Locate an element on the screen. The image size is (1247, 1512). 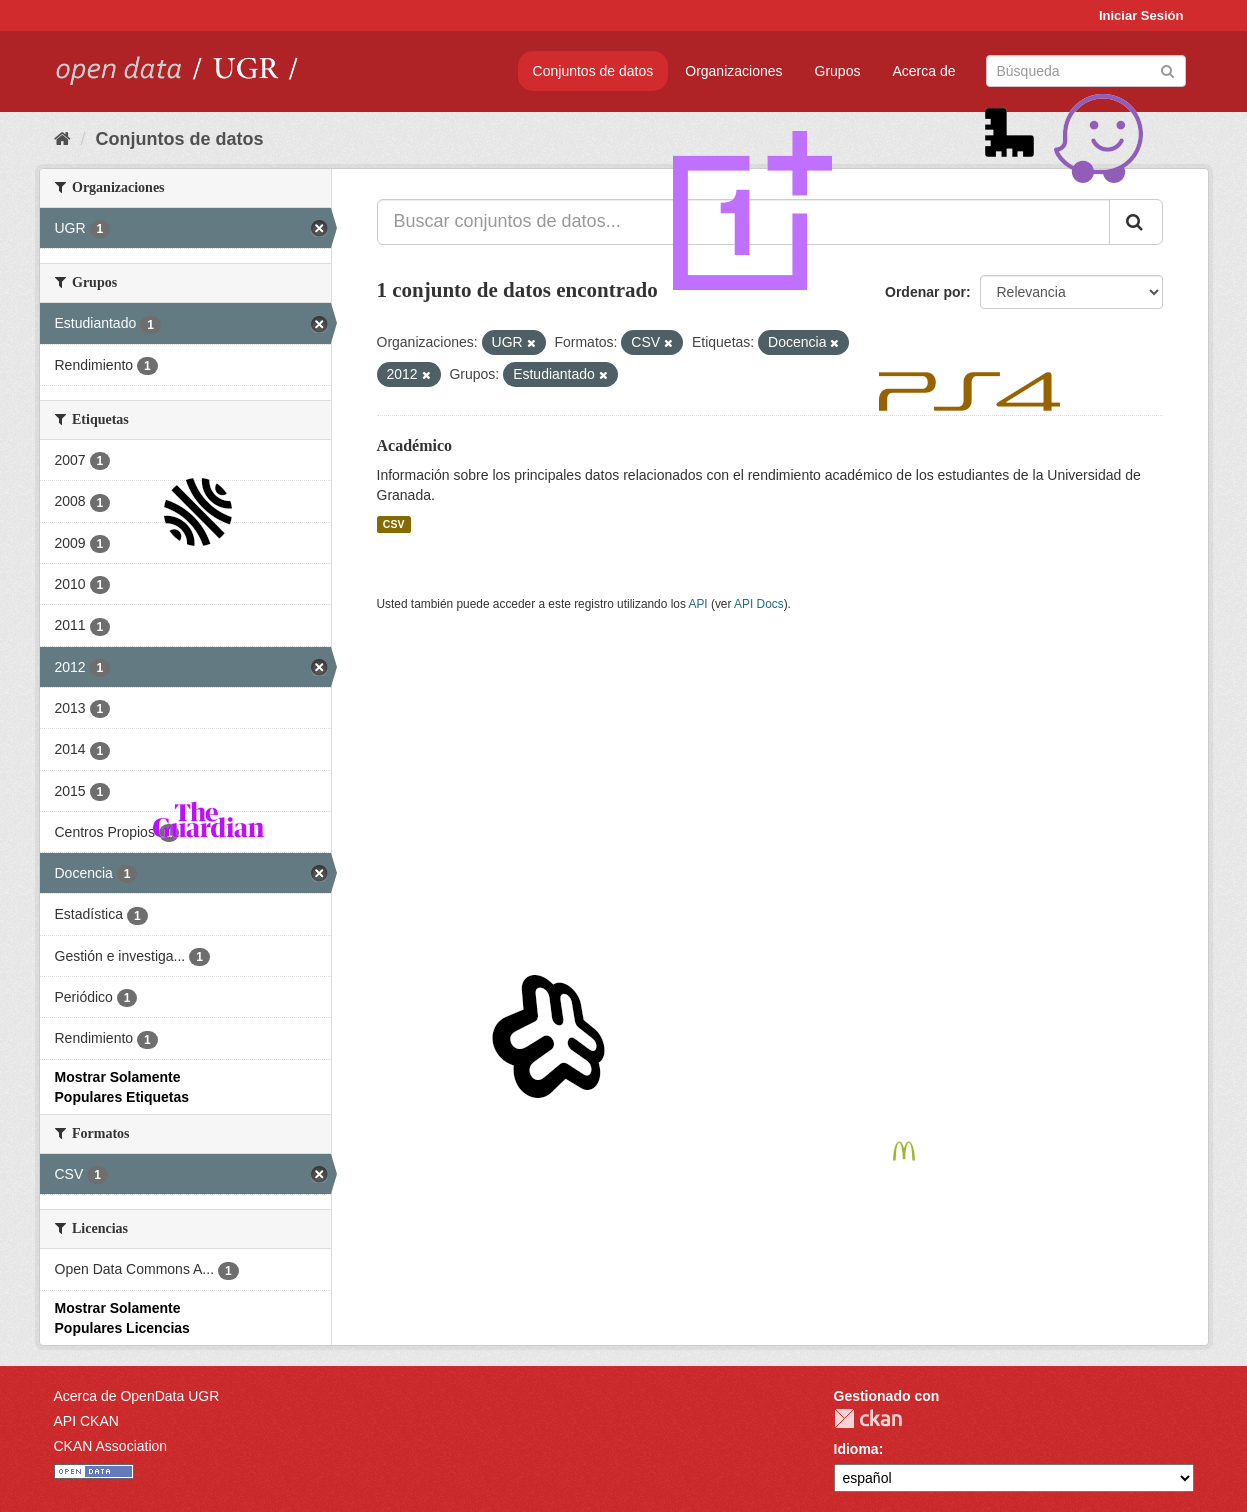
PlayStation 4 brand logo is located at coordinates (969, 391).